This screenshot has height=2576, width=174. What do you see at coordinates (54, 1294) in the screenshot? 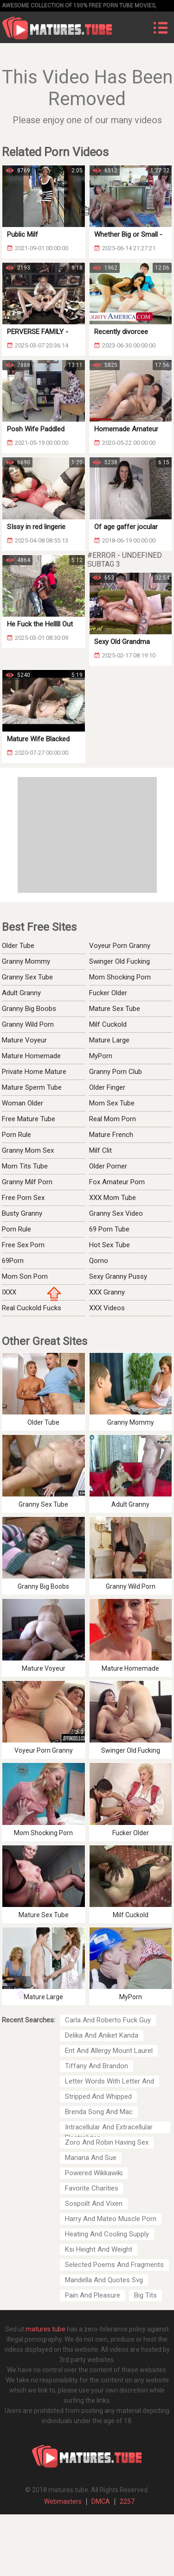
I see `upload a file or document` at bounding box center [54, 1294].